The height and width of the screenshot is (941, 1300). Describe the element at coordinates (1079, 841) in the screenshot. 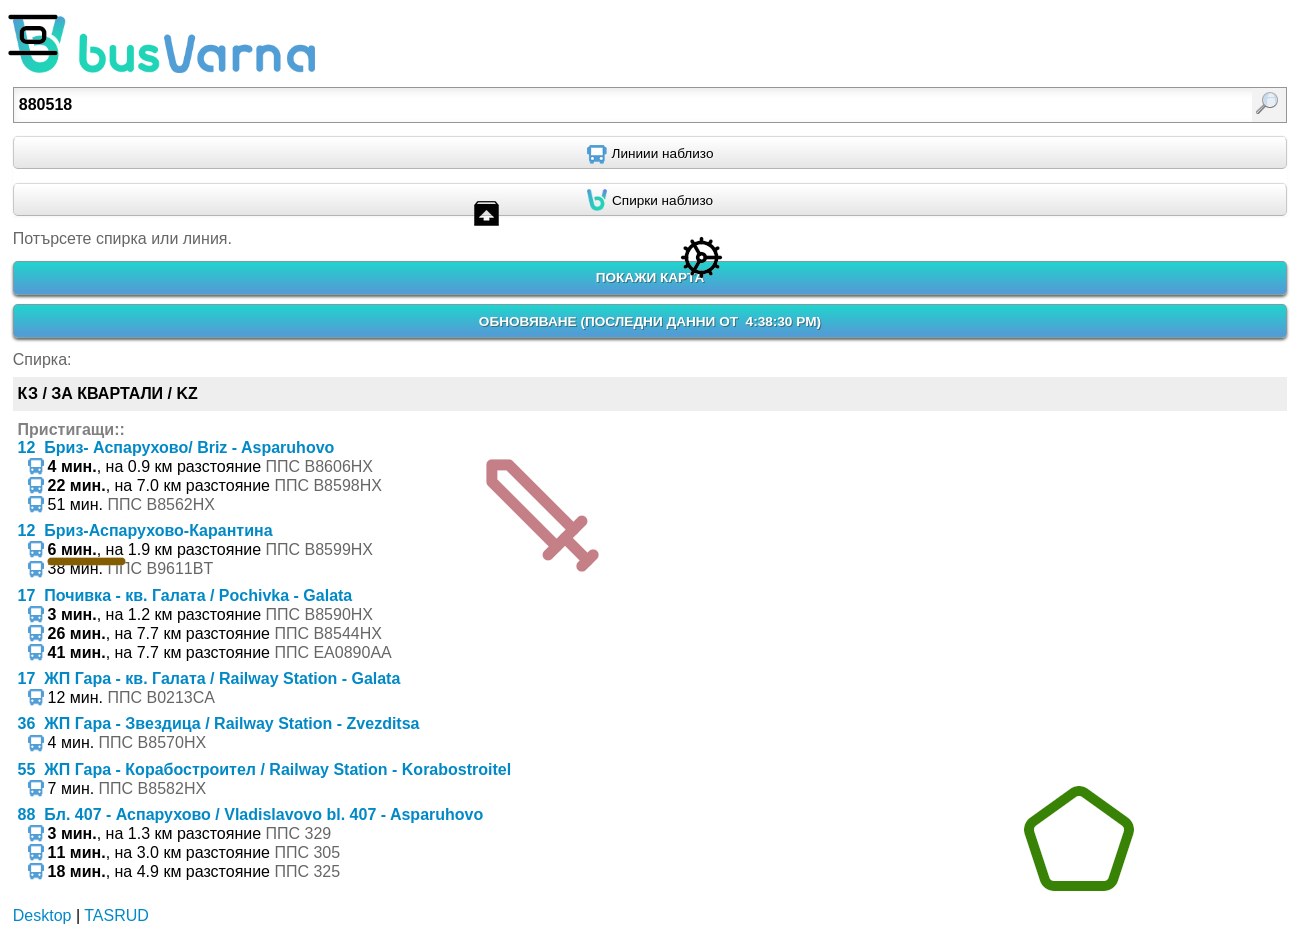

I see `select pentagon shape tool` at that location.